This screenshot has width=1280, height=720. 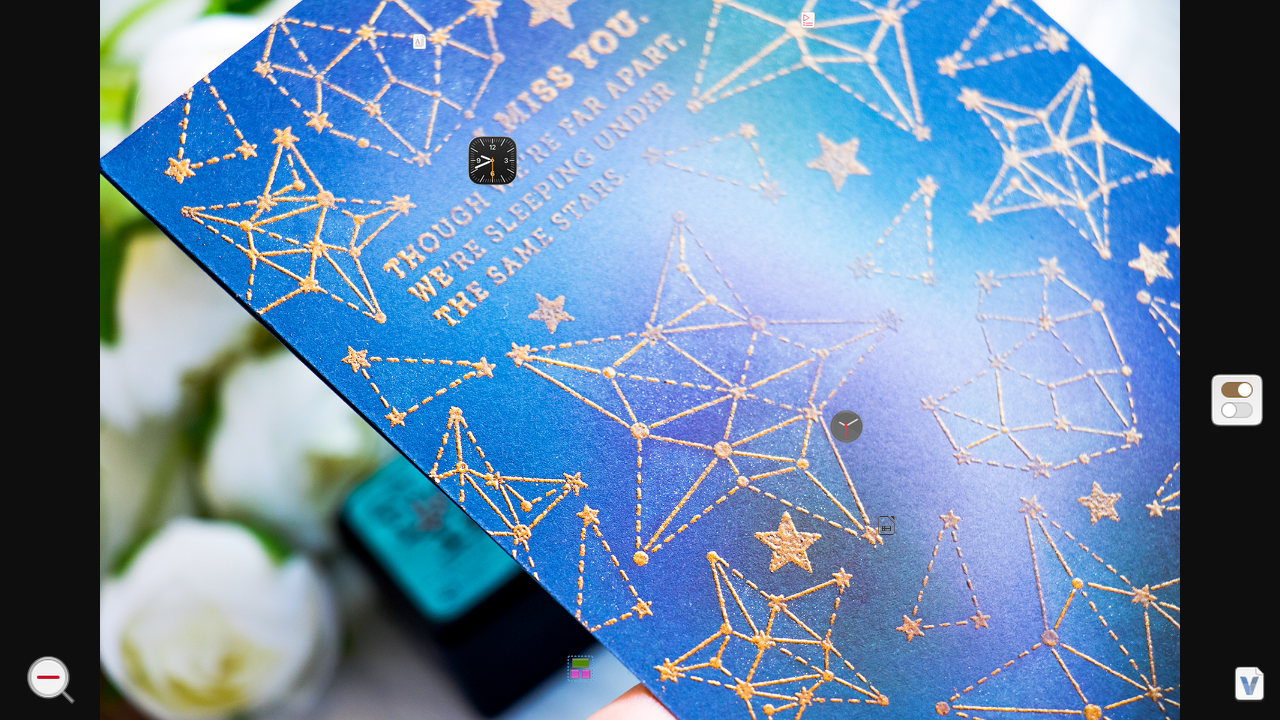 I want to click on zoom out of the current view, so click(x=51, y=680).